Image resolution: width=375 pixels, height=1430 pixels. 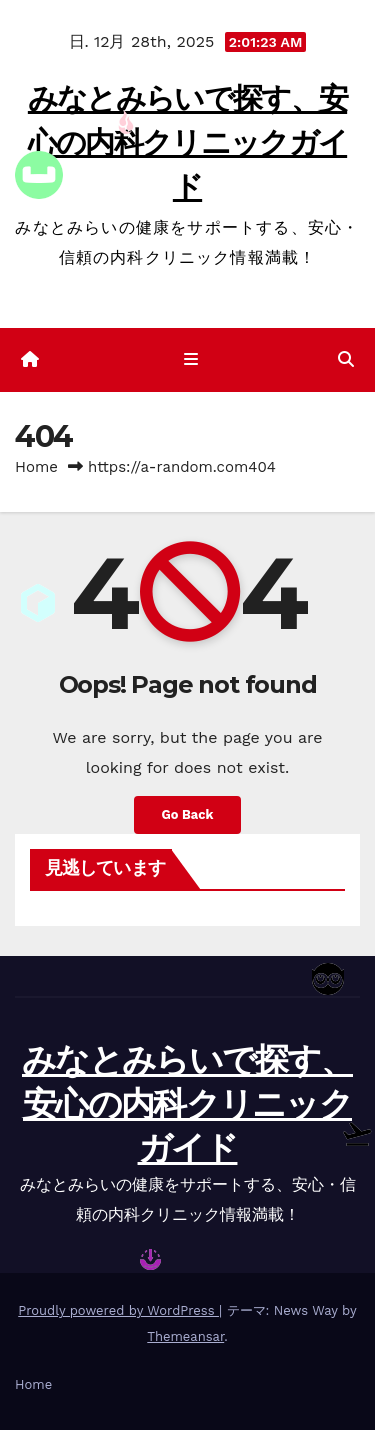 What do you see at coordinates (328, 979) in the screenshot?
I see `visit ulule crowdfunding platform` at bounding box center [328, 979].